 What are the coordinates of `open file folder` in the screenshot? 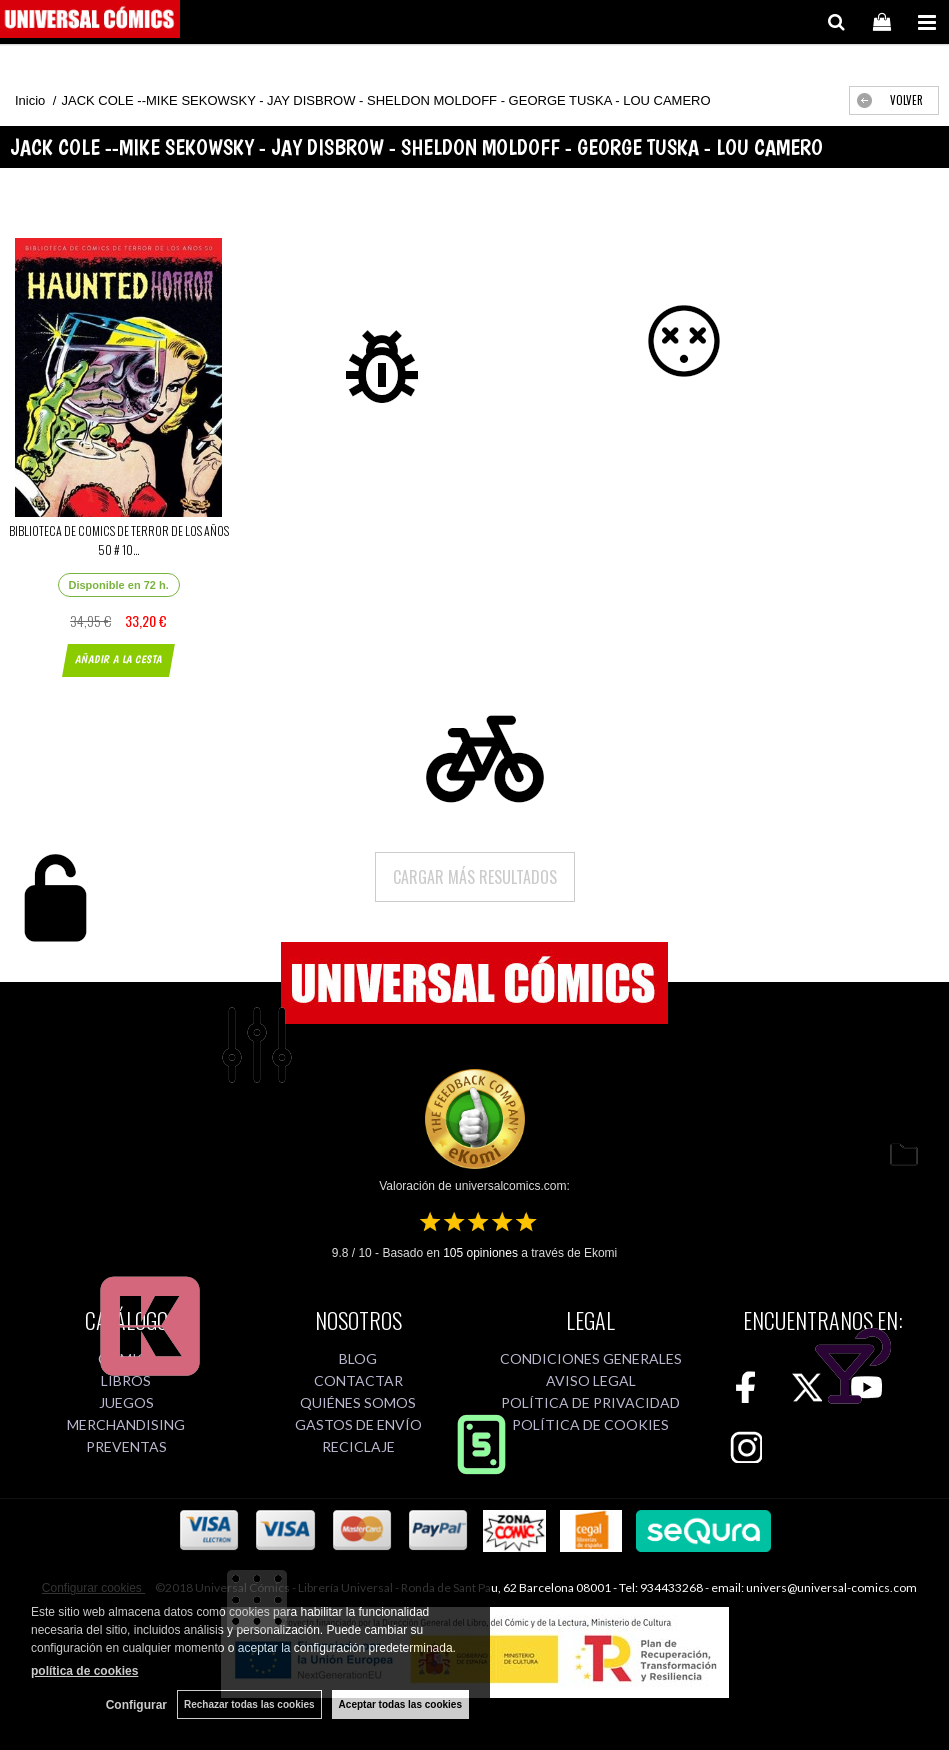 It's located at (904, 1154).